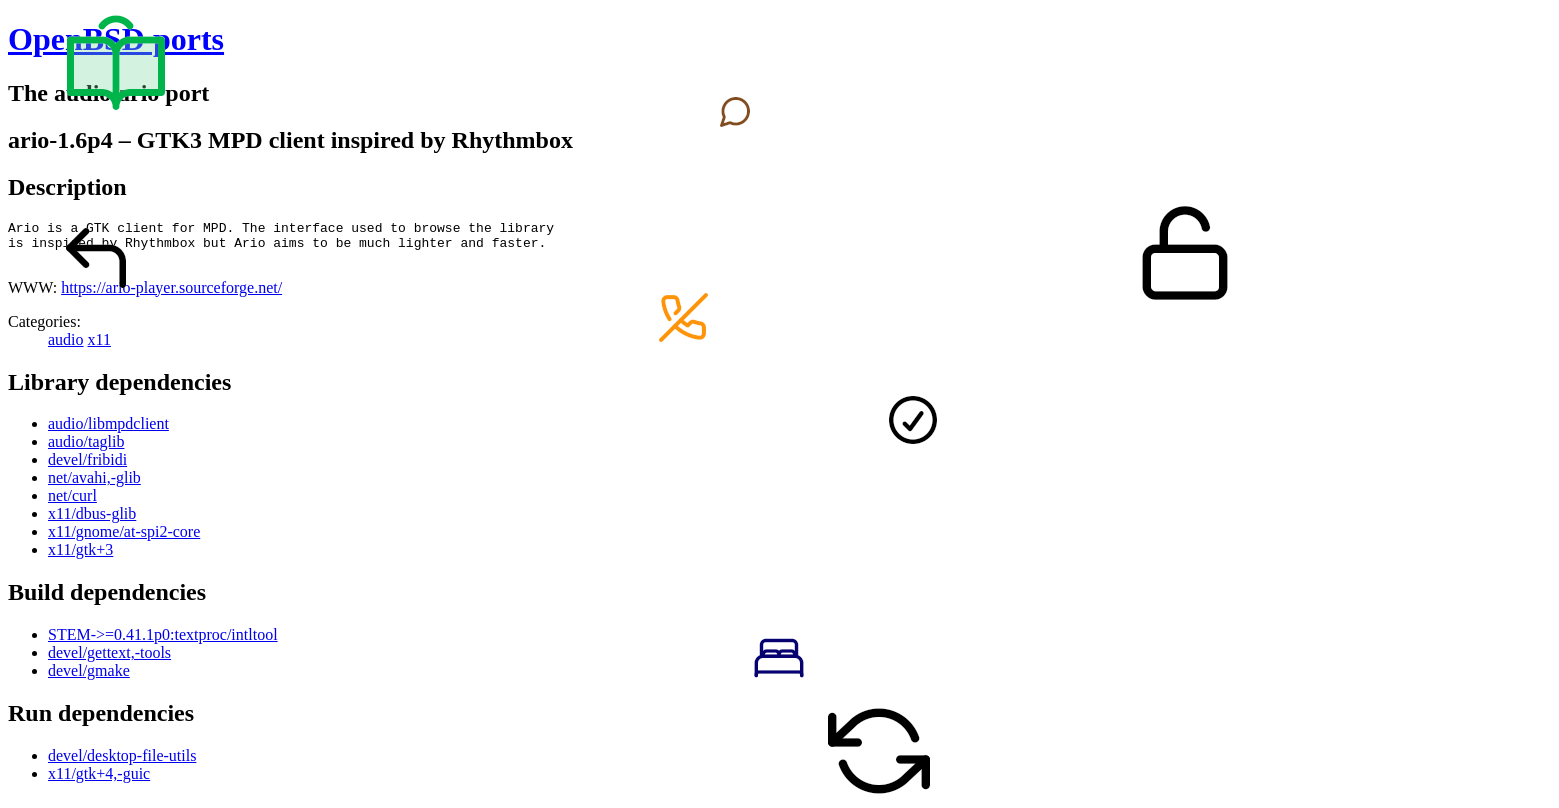  I want to click on indicates task or action completed successfully, so click(913, 420).